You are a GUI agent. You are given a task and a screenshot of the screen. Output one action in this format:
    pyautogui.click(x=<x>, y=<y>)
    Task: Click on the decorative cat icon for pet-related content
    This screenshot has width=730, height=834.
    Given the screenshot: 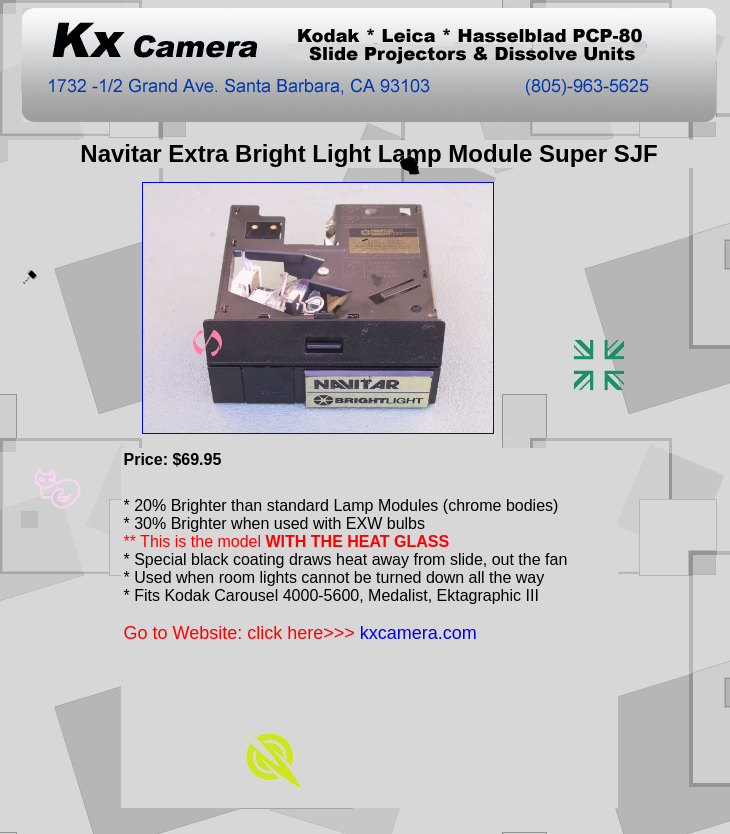 What is the action you would take?
    pyautogui.click(x=57, y=487)
    